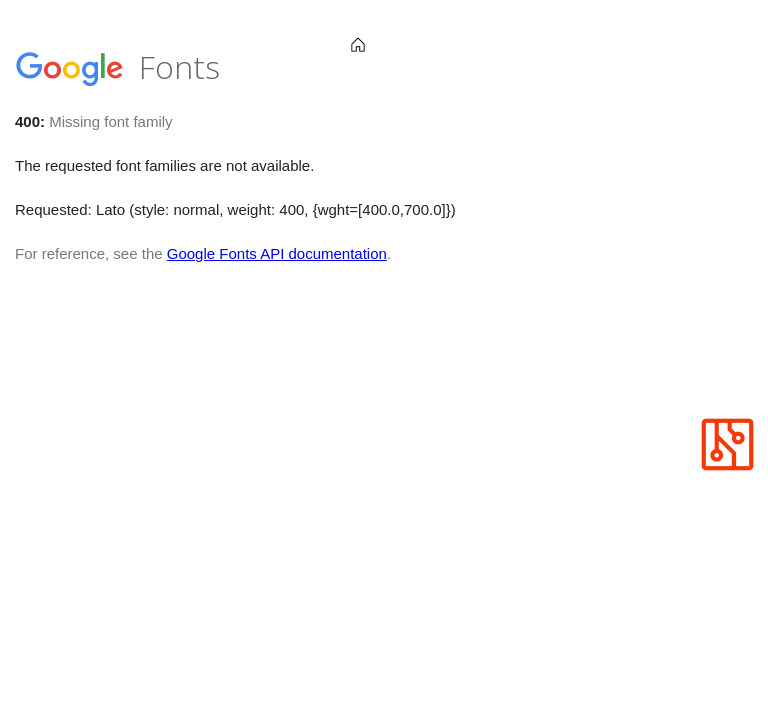 The height and width of the screenshot is (720, 768). Describe the element at coordinates (727, 444) in the screenshot. I see `access hardware or circuit settings` at that location.